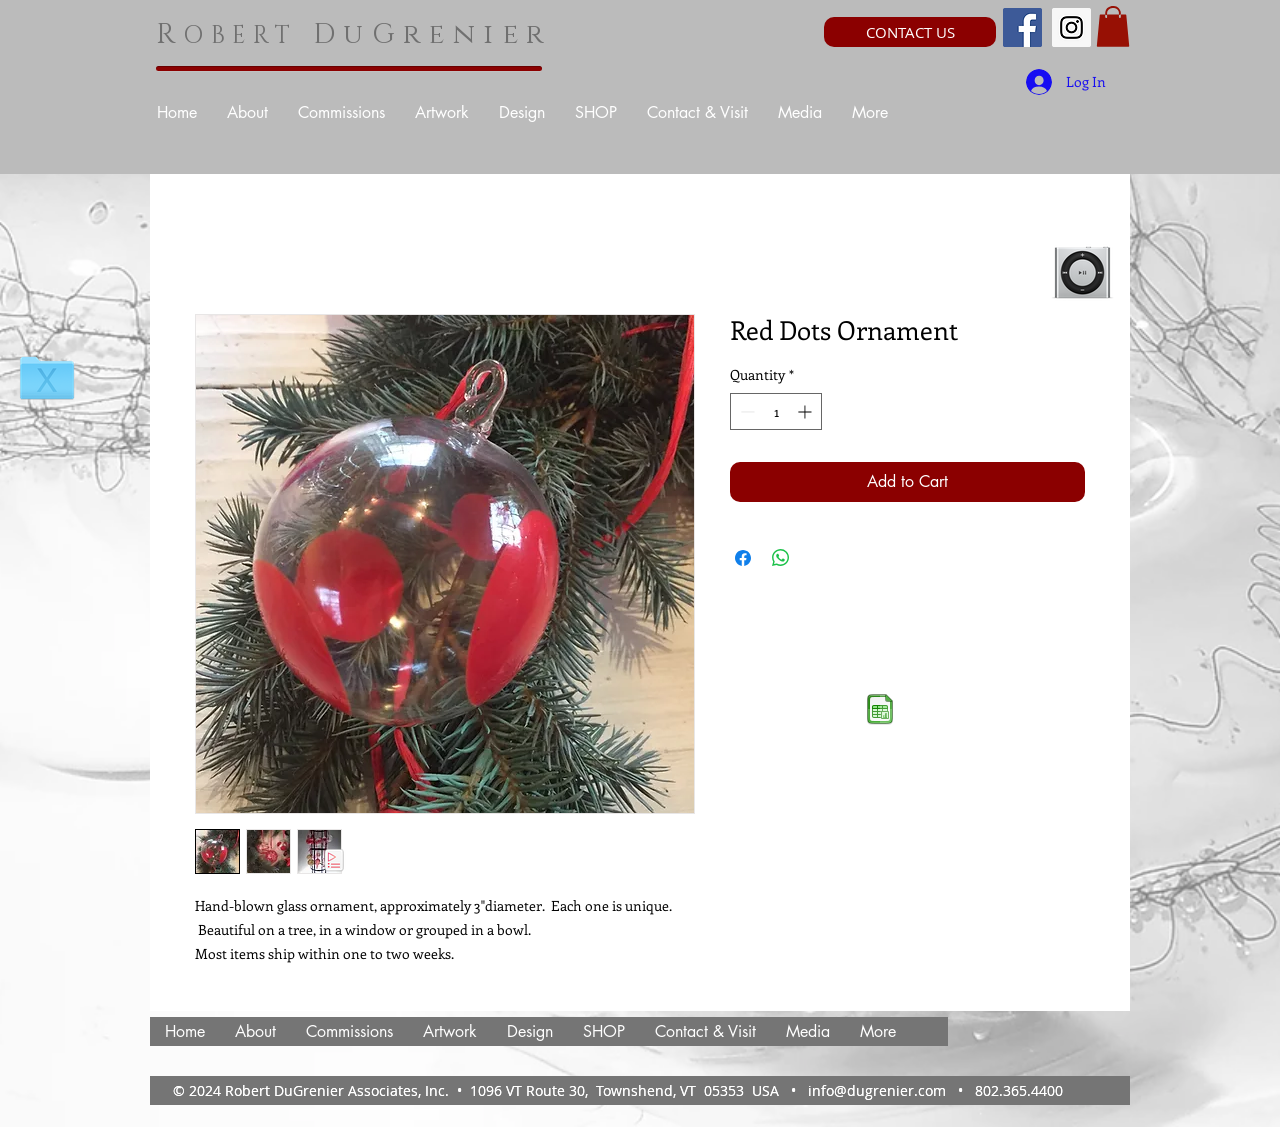  I want to click on open an opendocument spreadsheet file, so click(880, 709).